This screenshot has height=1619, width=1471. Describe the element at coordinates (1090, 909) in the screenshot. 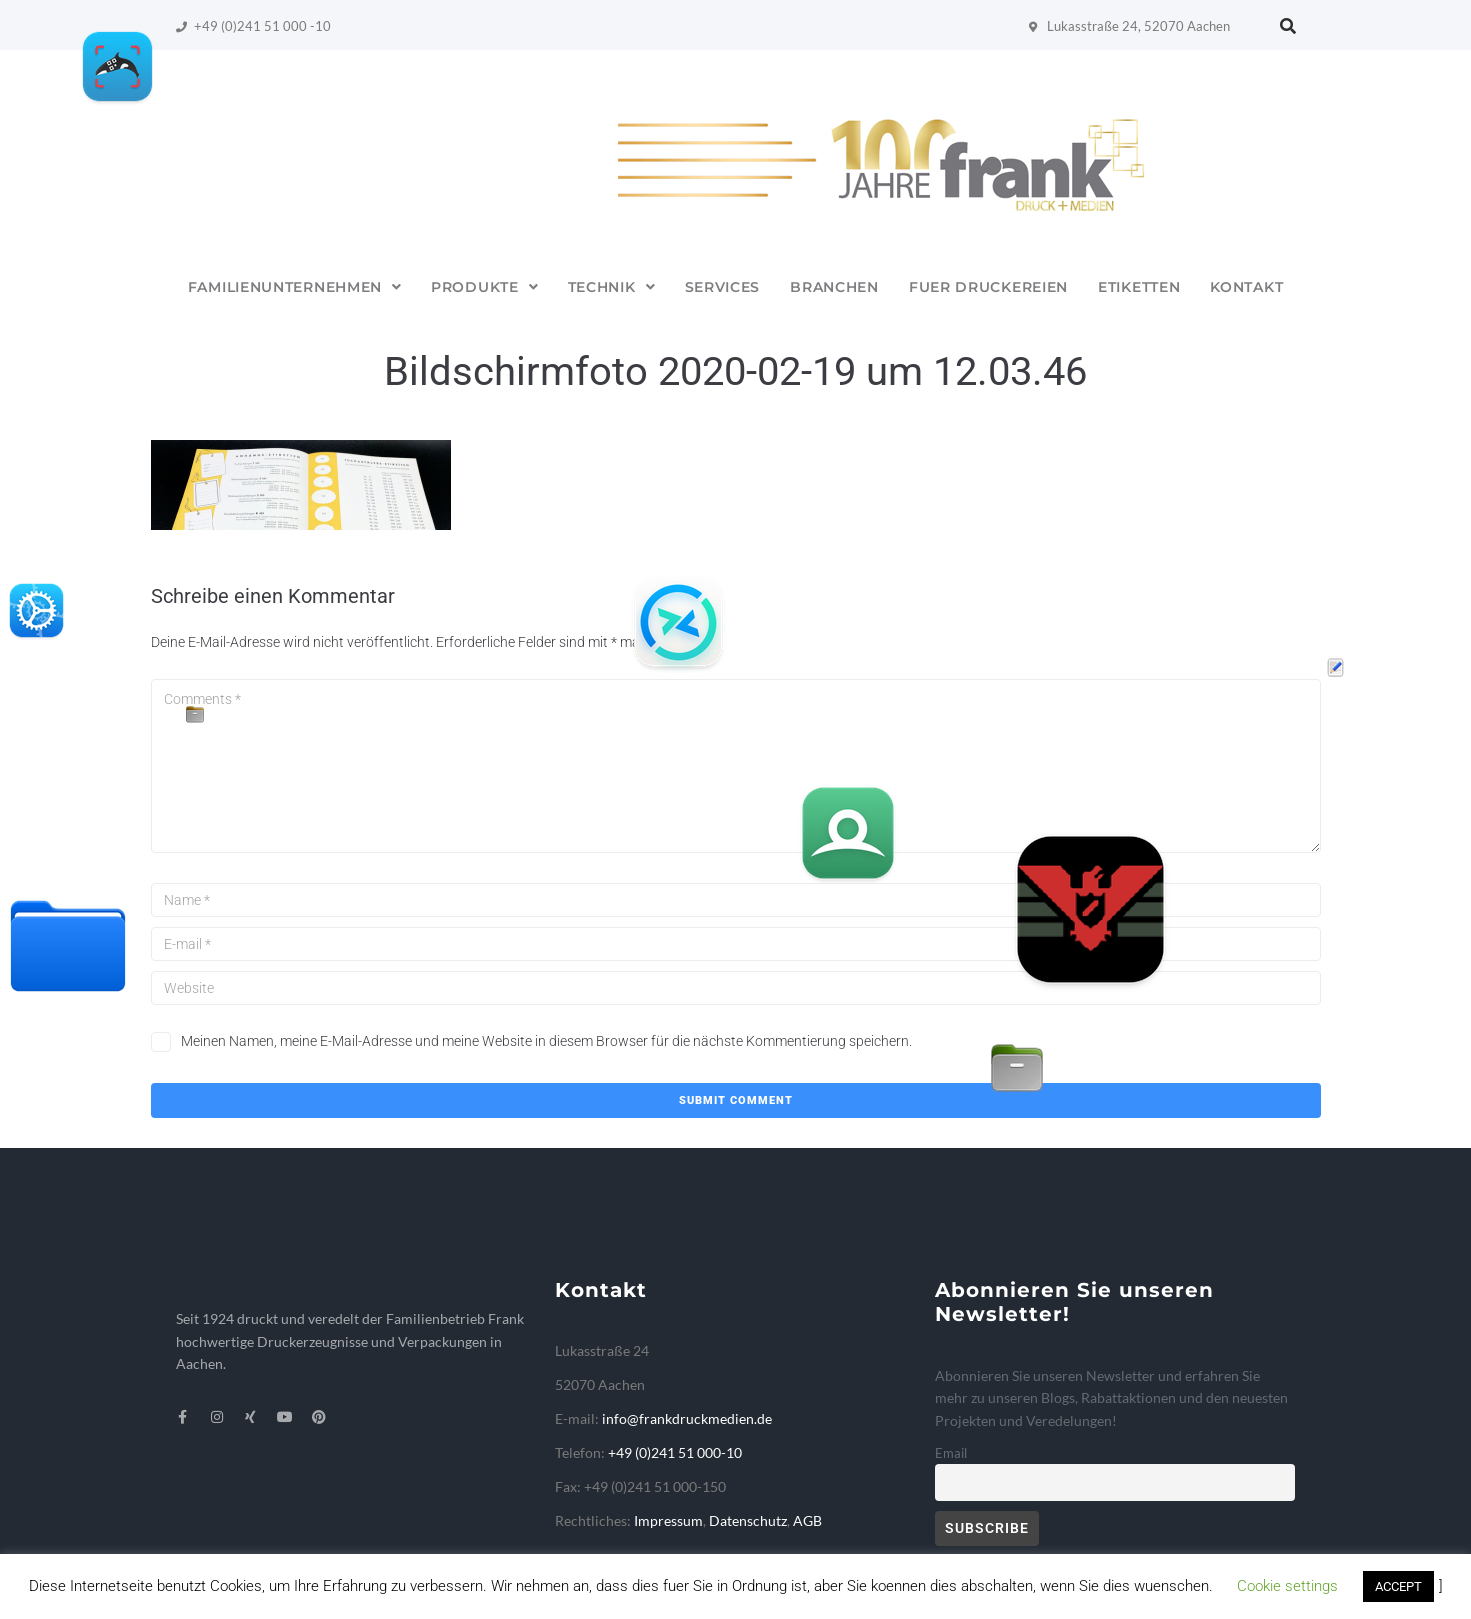

I see `launch papers, please game` at that location.